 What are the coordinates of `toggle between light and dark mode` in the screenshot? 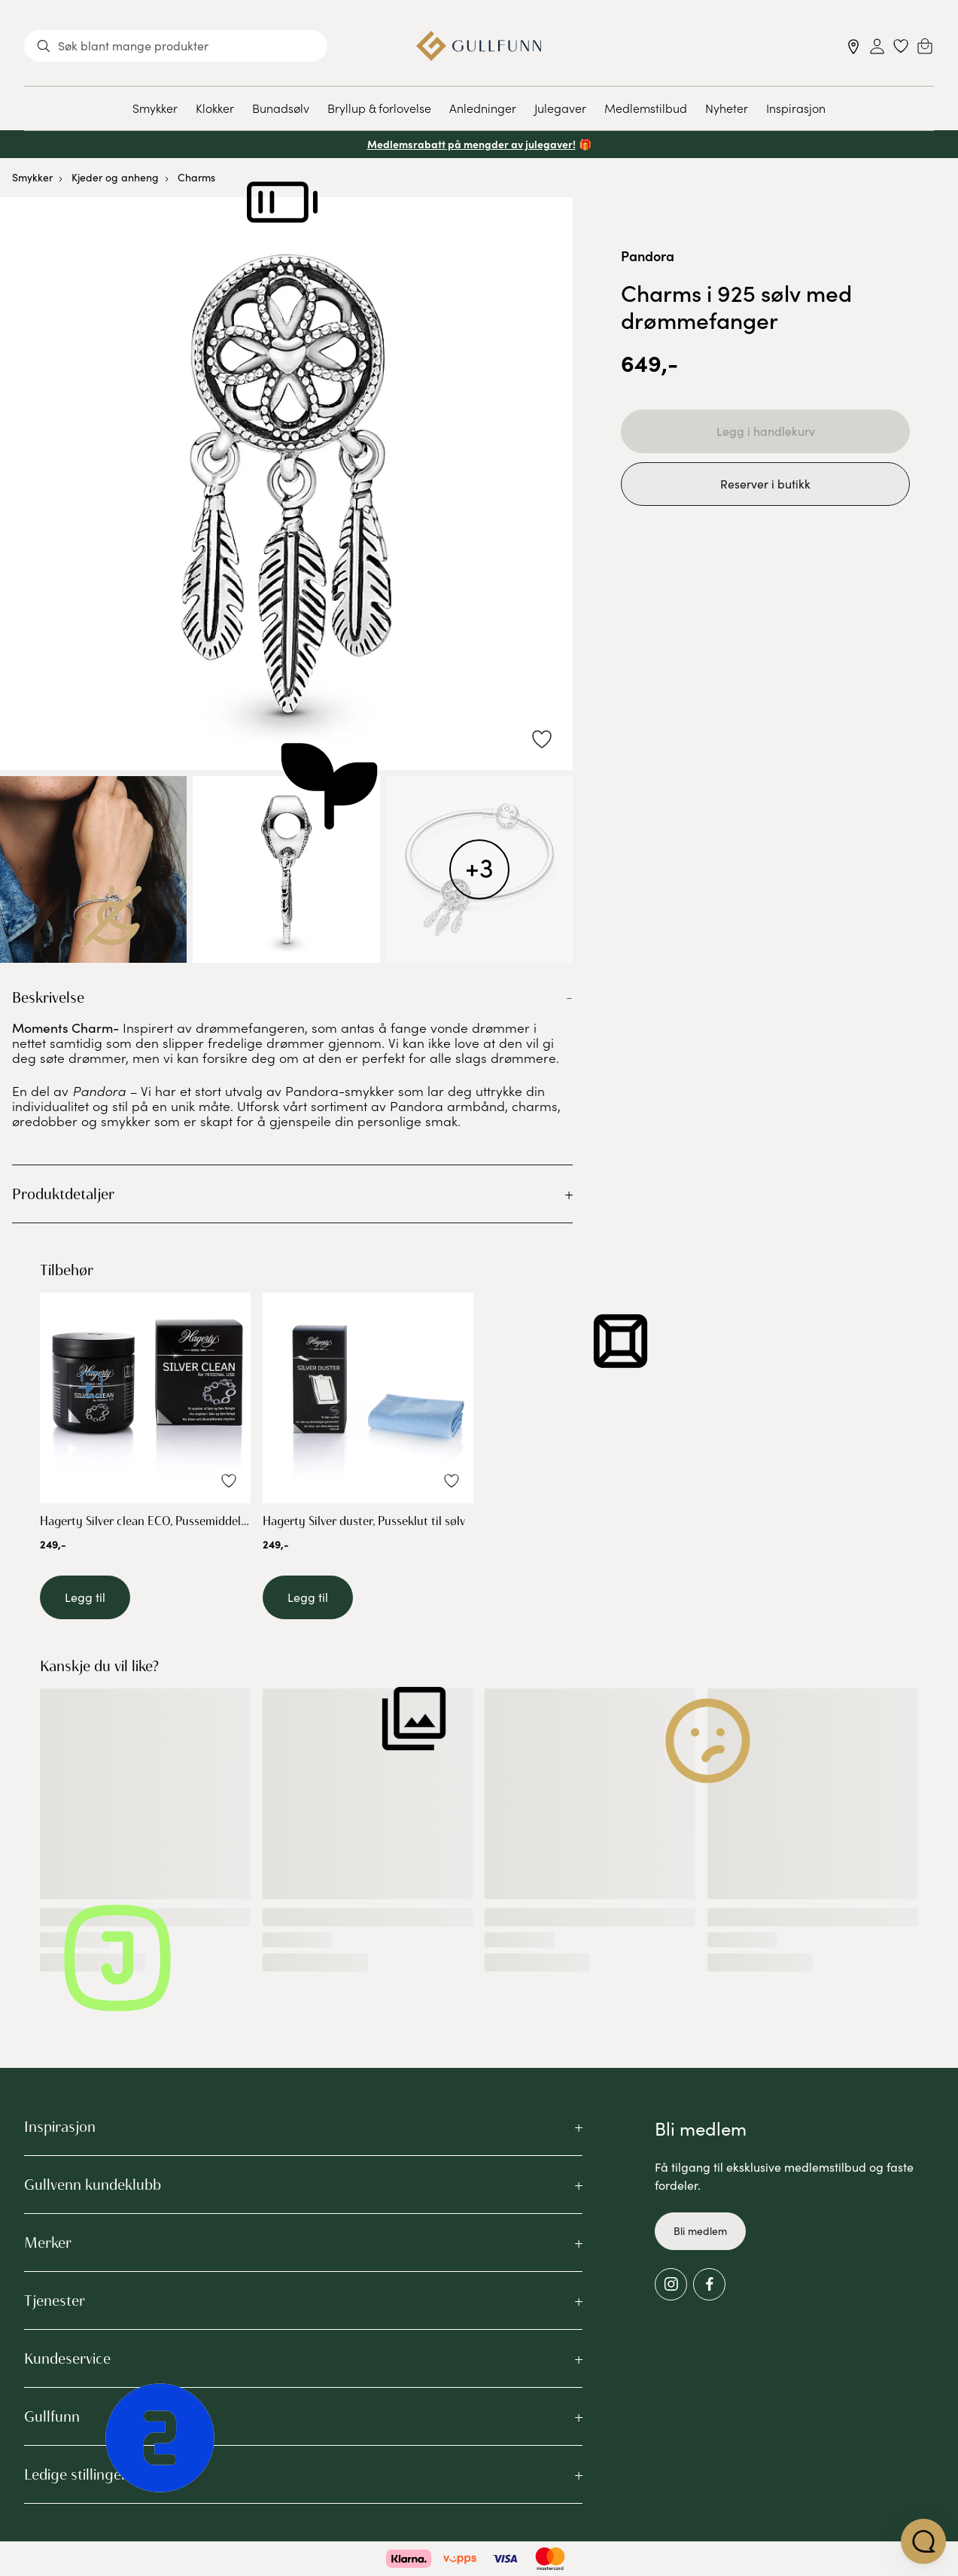 It's located at (111, 915).